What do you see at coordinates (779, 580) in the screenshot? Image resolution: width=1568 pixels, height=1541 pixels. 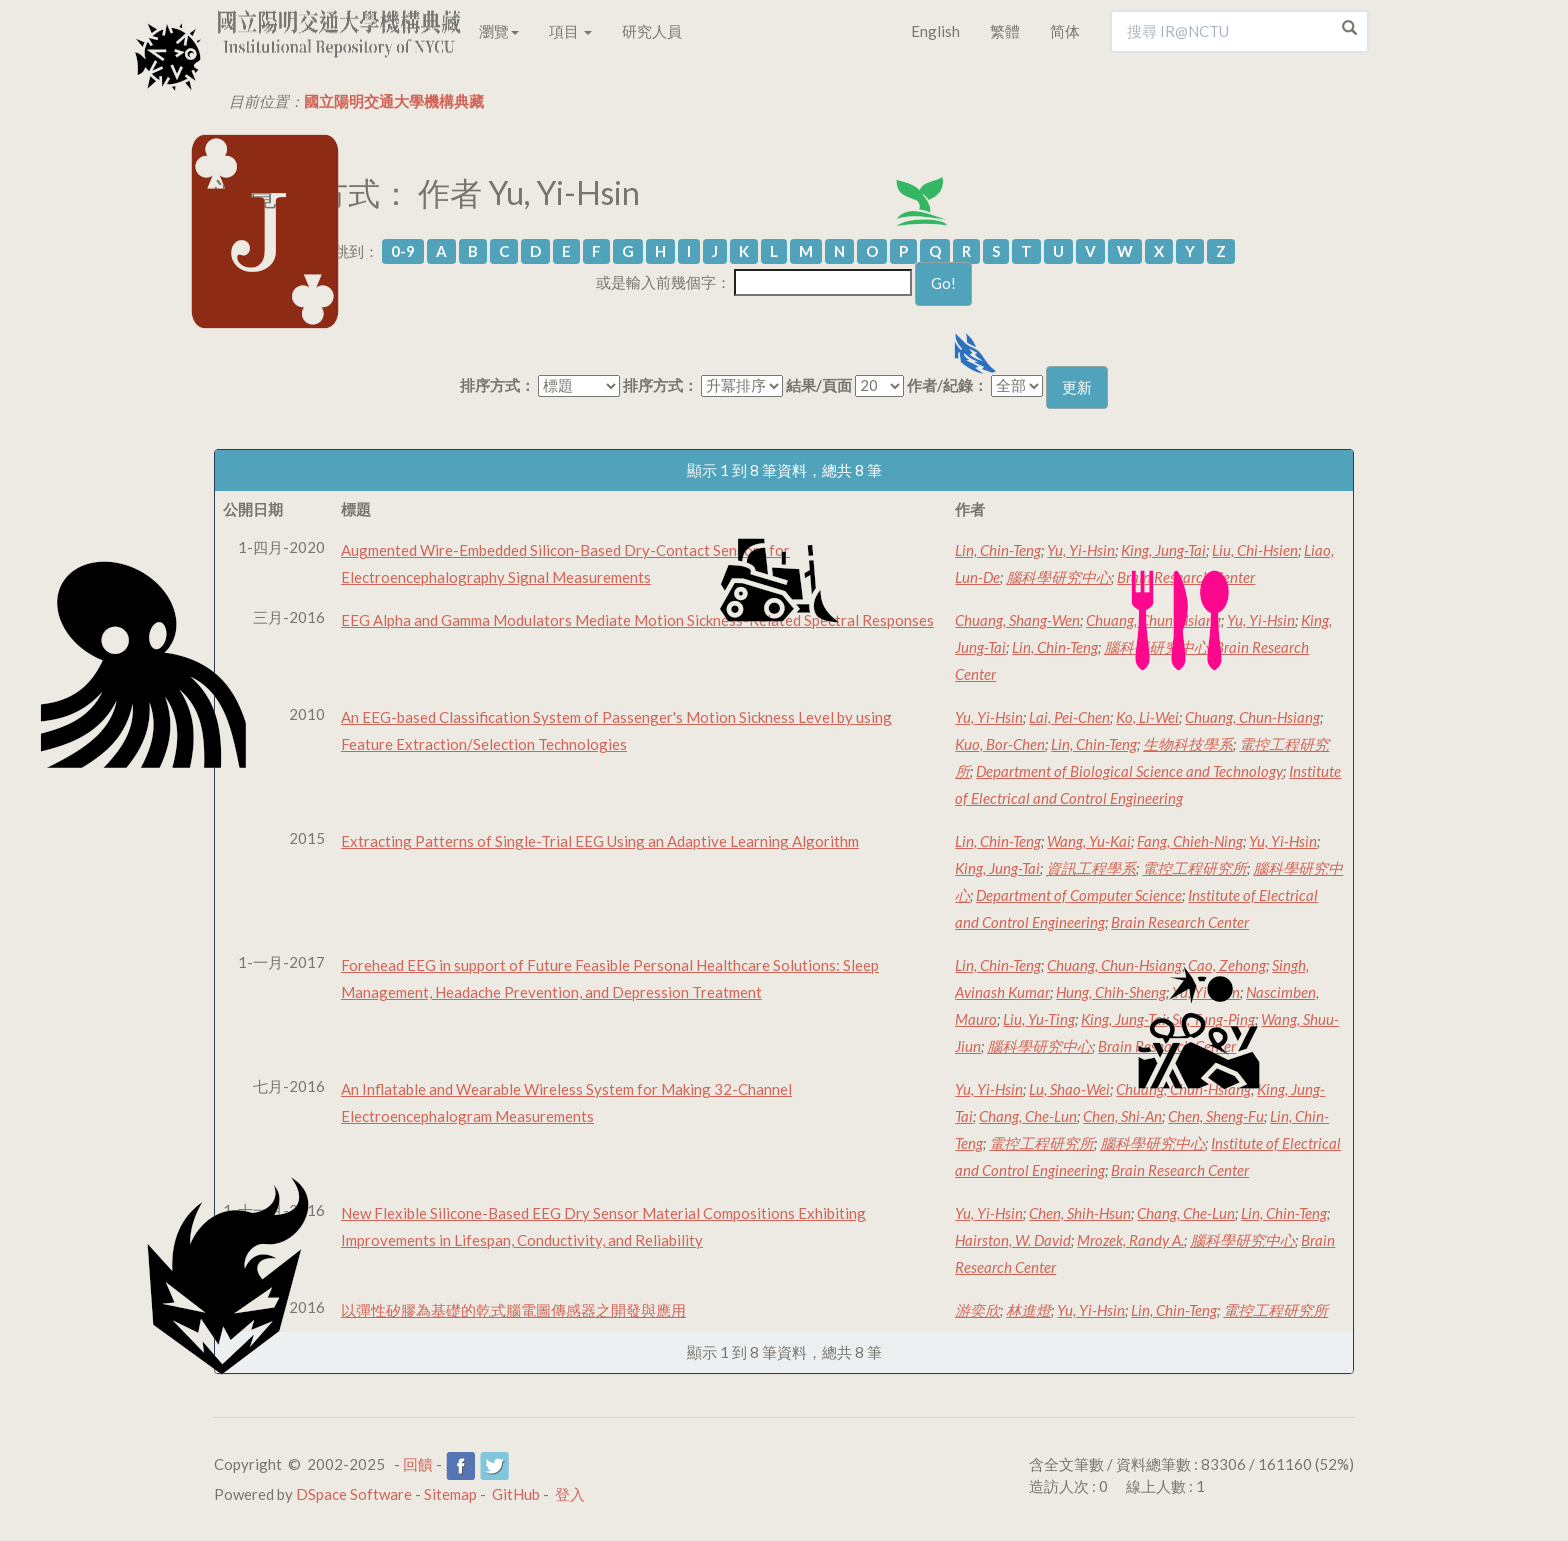 I see `construction or demolition in progress` at bounding box center [779, 580].